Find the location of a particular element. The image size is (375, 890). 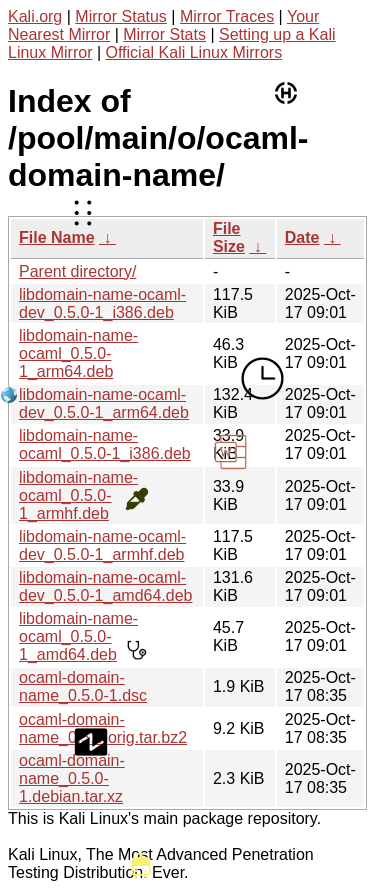

access health or medical features is located at coordinates (135, 649).